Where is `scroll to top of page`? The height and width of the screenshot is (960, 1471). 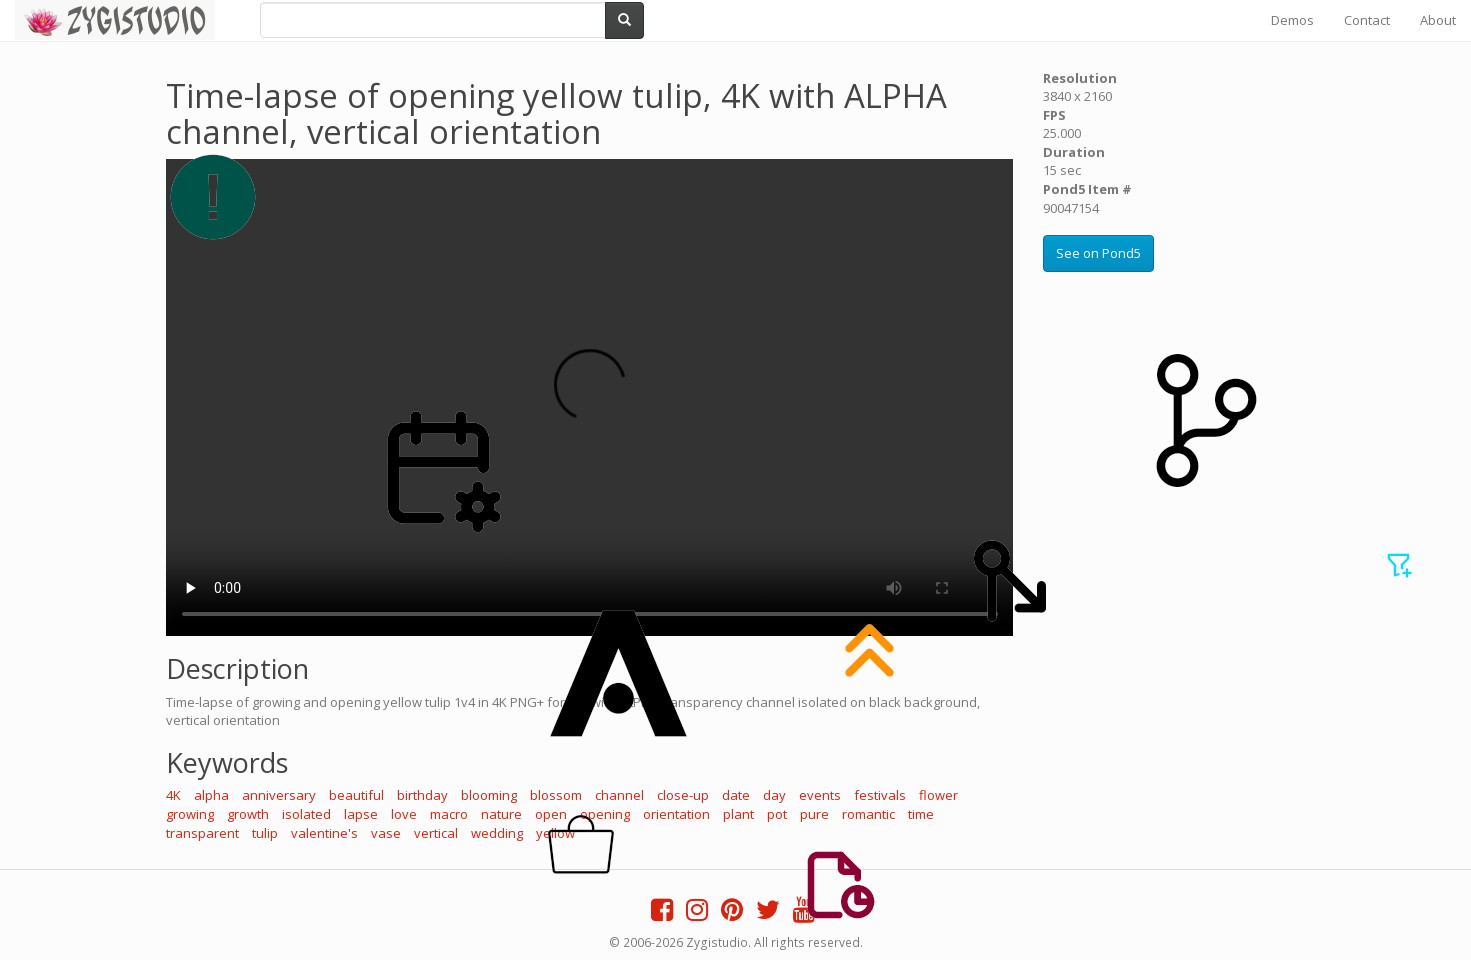
scroll to top of page is located at coordinates (869, 652).